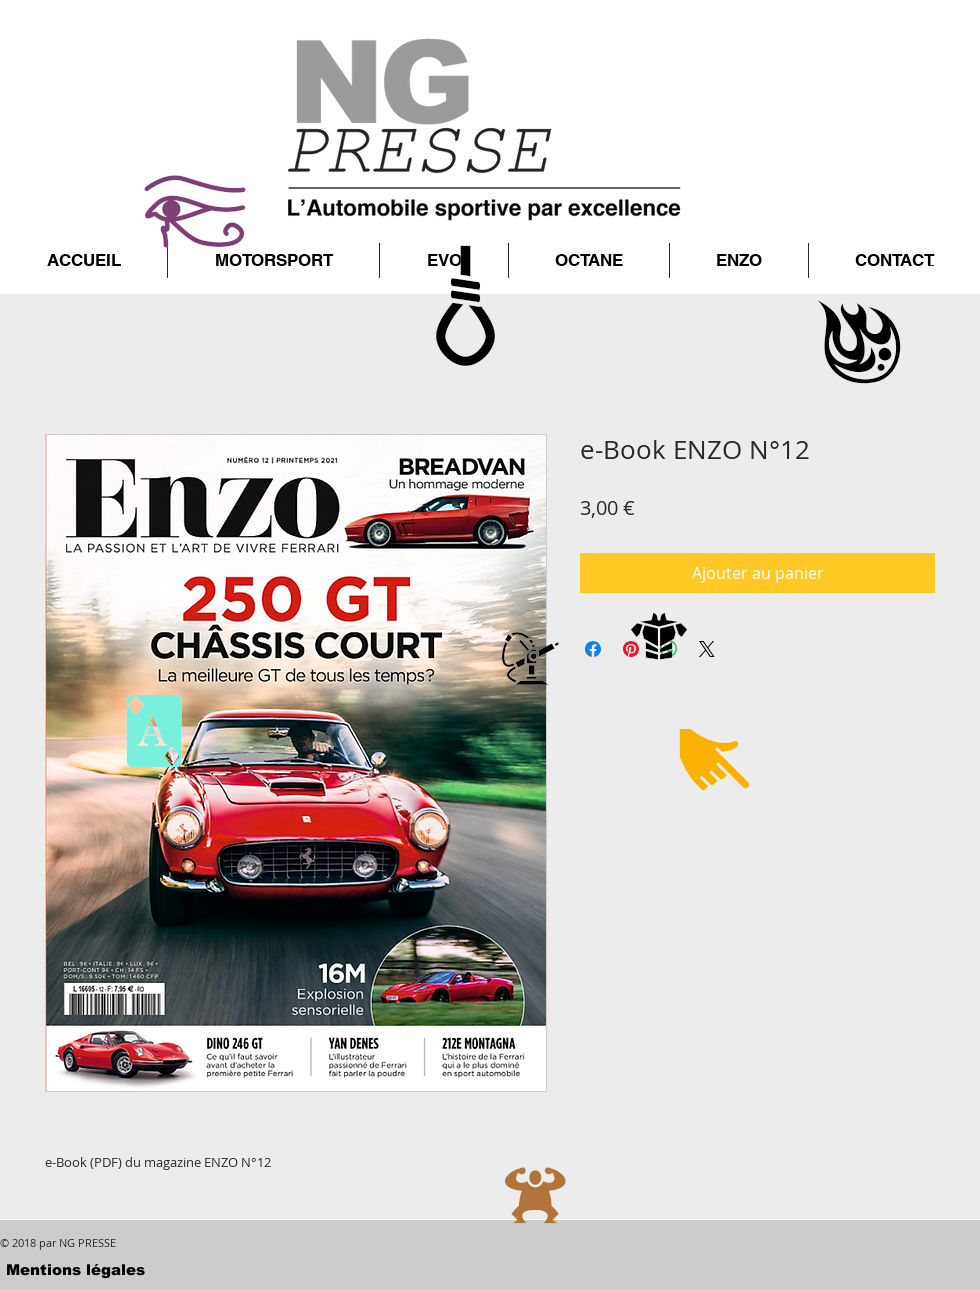  Describe the element at coordinates (530, 658) in the screenshot. I see `deploy defensive laser turret` at that location.